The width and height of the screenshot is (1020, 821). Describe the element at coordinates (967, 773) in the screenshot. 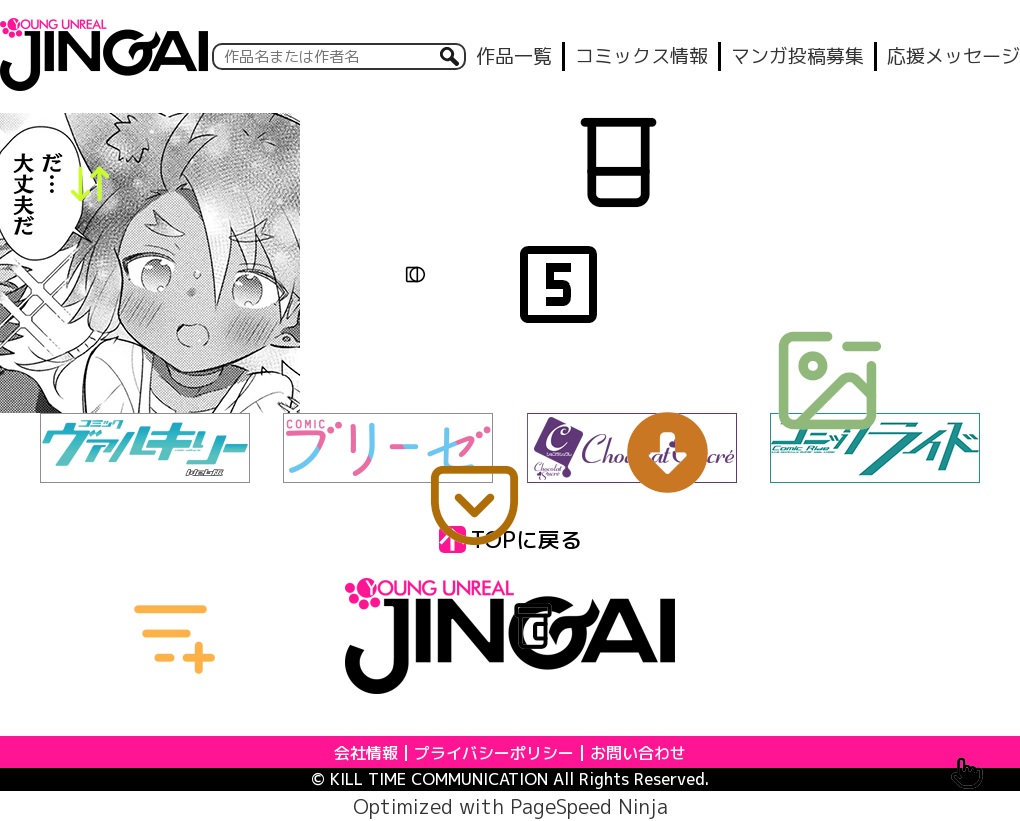

I see `tap or click to select an item` at that location.